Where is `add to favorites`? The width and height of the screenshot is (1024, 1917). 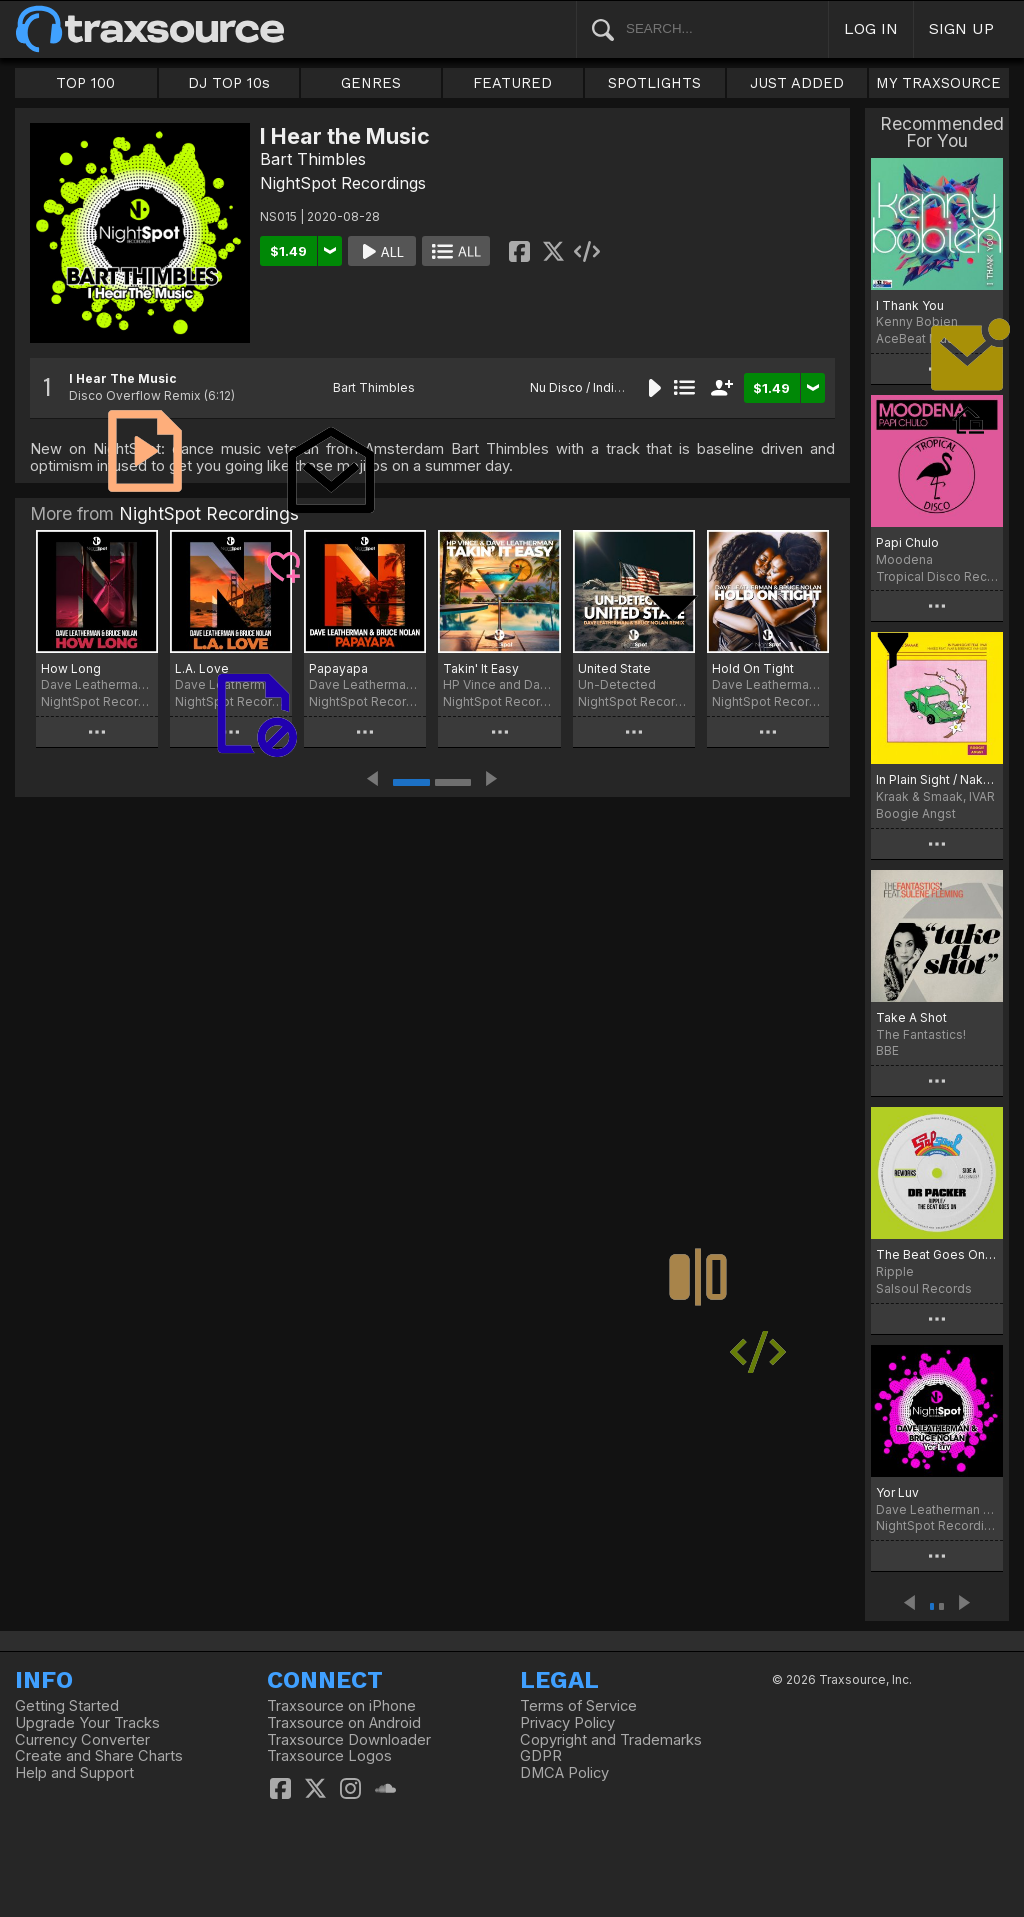 add to favorites is located at coordinates (283, 566).